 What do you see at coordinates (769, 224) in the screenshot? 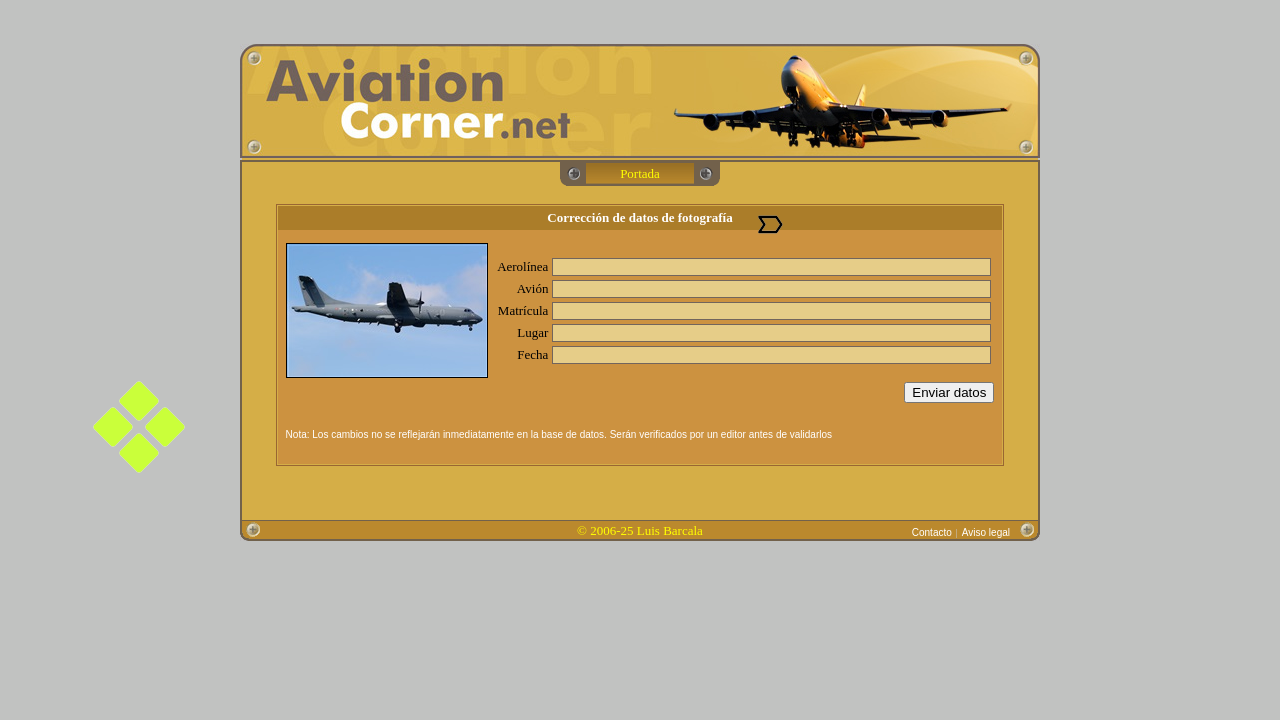
I see `add a tag or label to an item` at bounding box center [769, 224].